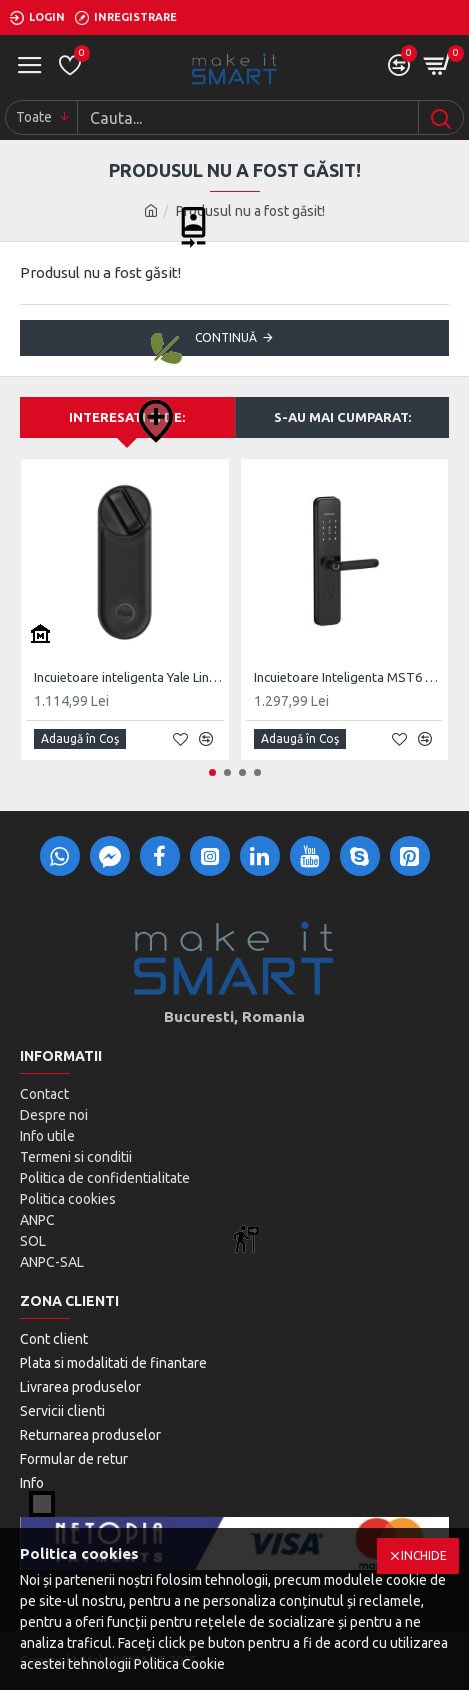 Image resolution: width=469 pixels, height=1690 pixels. I want to click on add a new location pin to the map, so click(156, 421).